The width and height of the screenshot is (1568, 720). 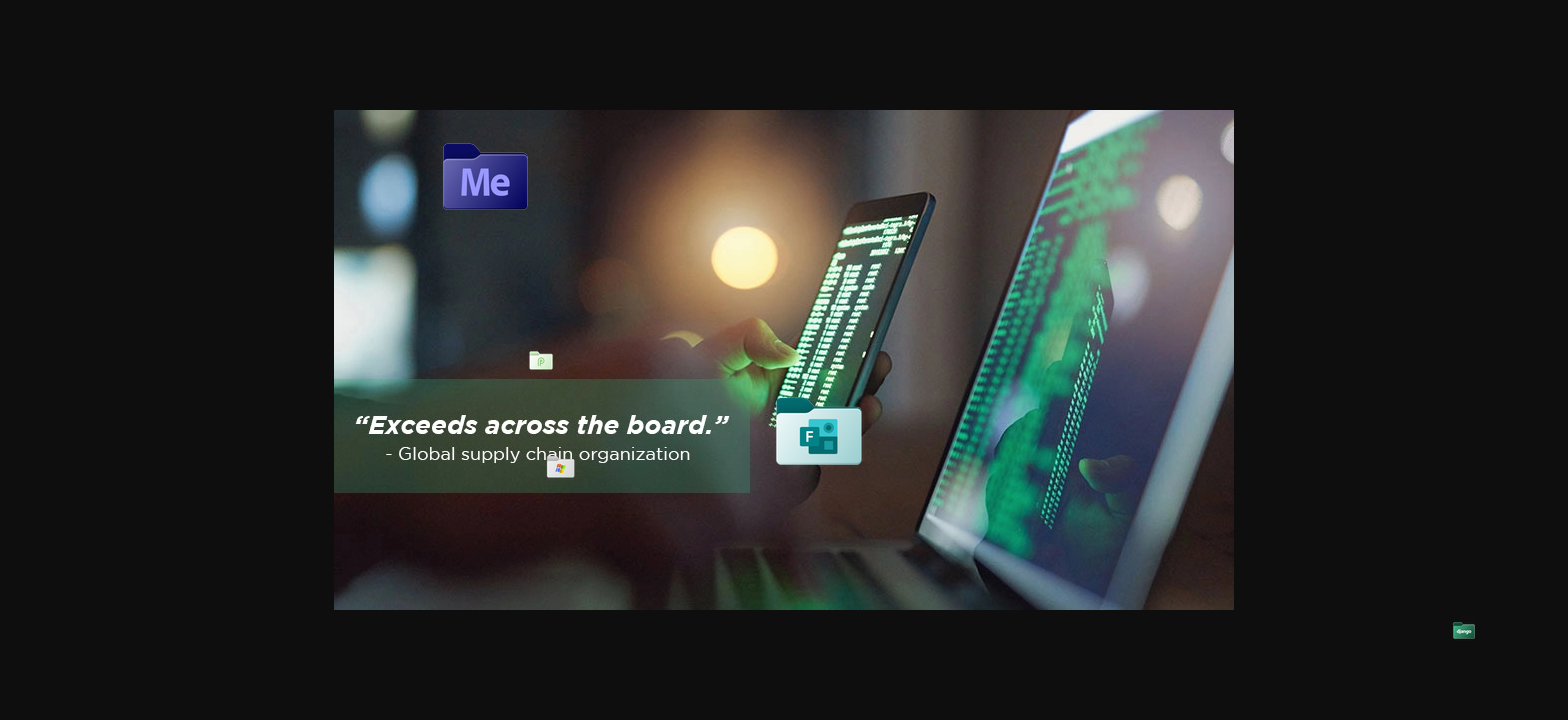 I want to click on open folder containing windows xp files or programs, so click(x=560, y=467).